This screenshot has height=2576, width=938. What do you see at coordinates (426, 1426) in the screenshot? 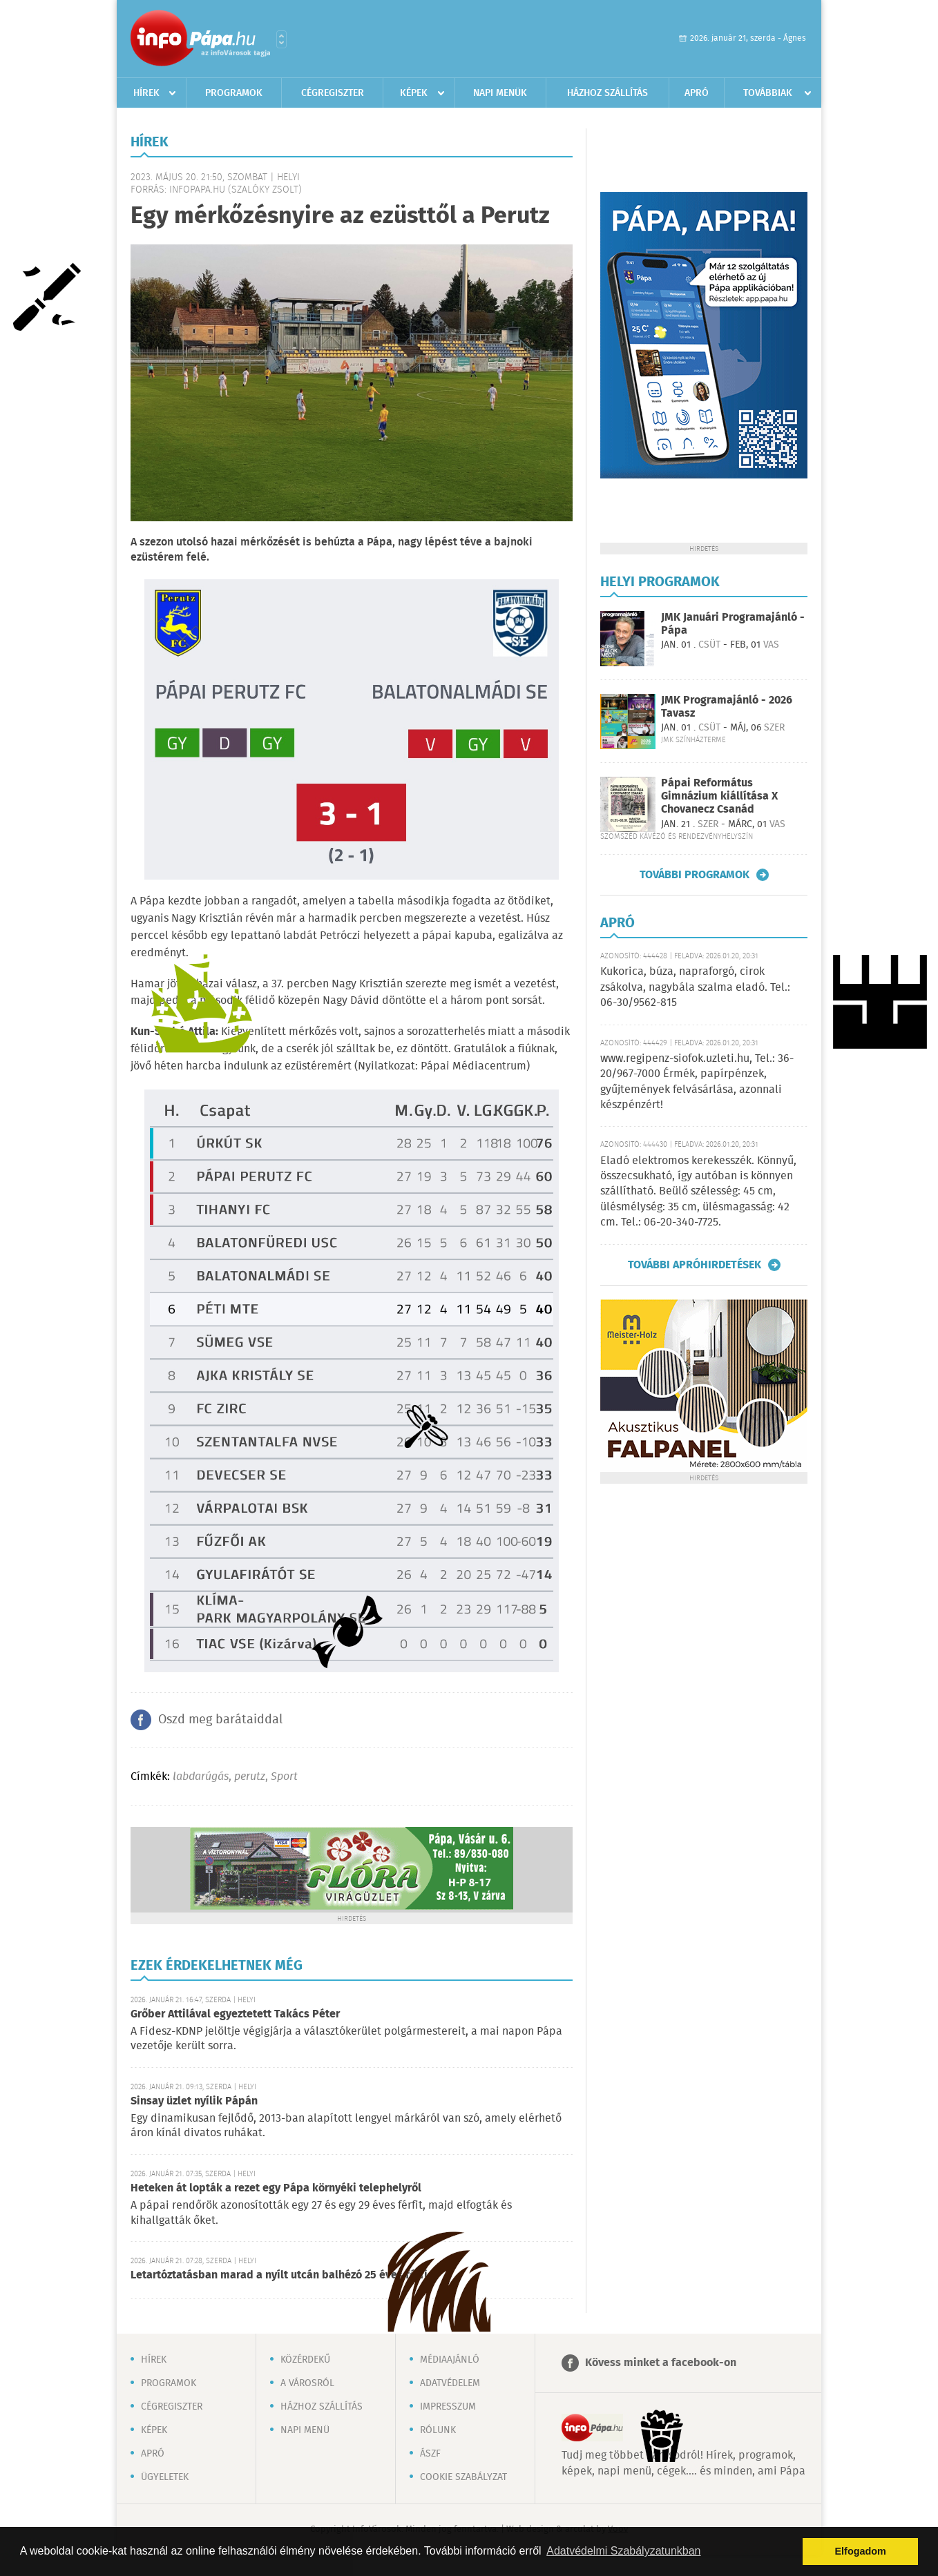
I see `nature or wildlife category indicator` at bounding box center [426, 1426].